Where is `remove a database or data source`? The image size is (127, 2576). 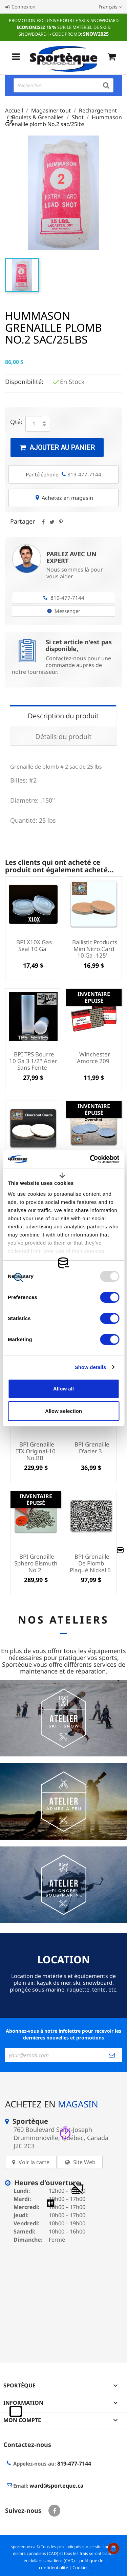
remove a database or data source is located at coordinates (63, 1263).